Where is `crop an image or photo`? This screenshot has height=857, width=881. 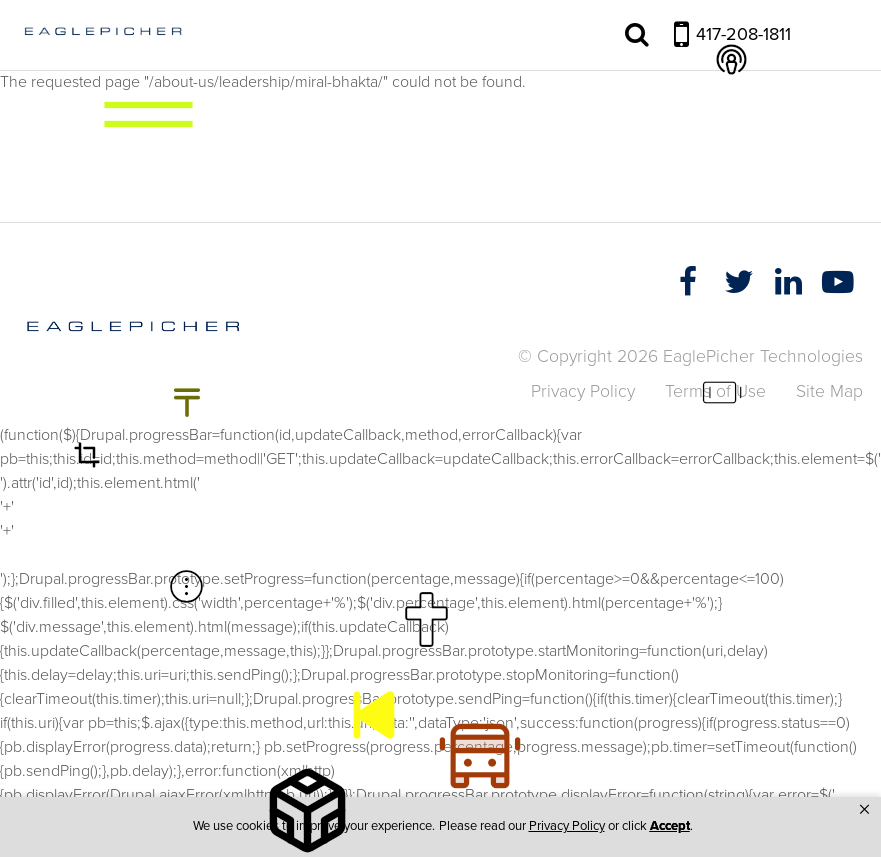 crop an image or photo is located at coordinates (87, 455).